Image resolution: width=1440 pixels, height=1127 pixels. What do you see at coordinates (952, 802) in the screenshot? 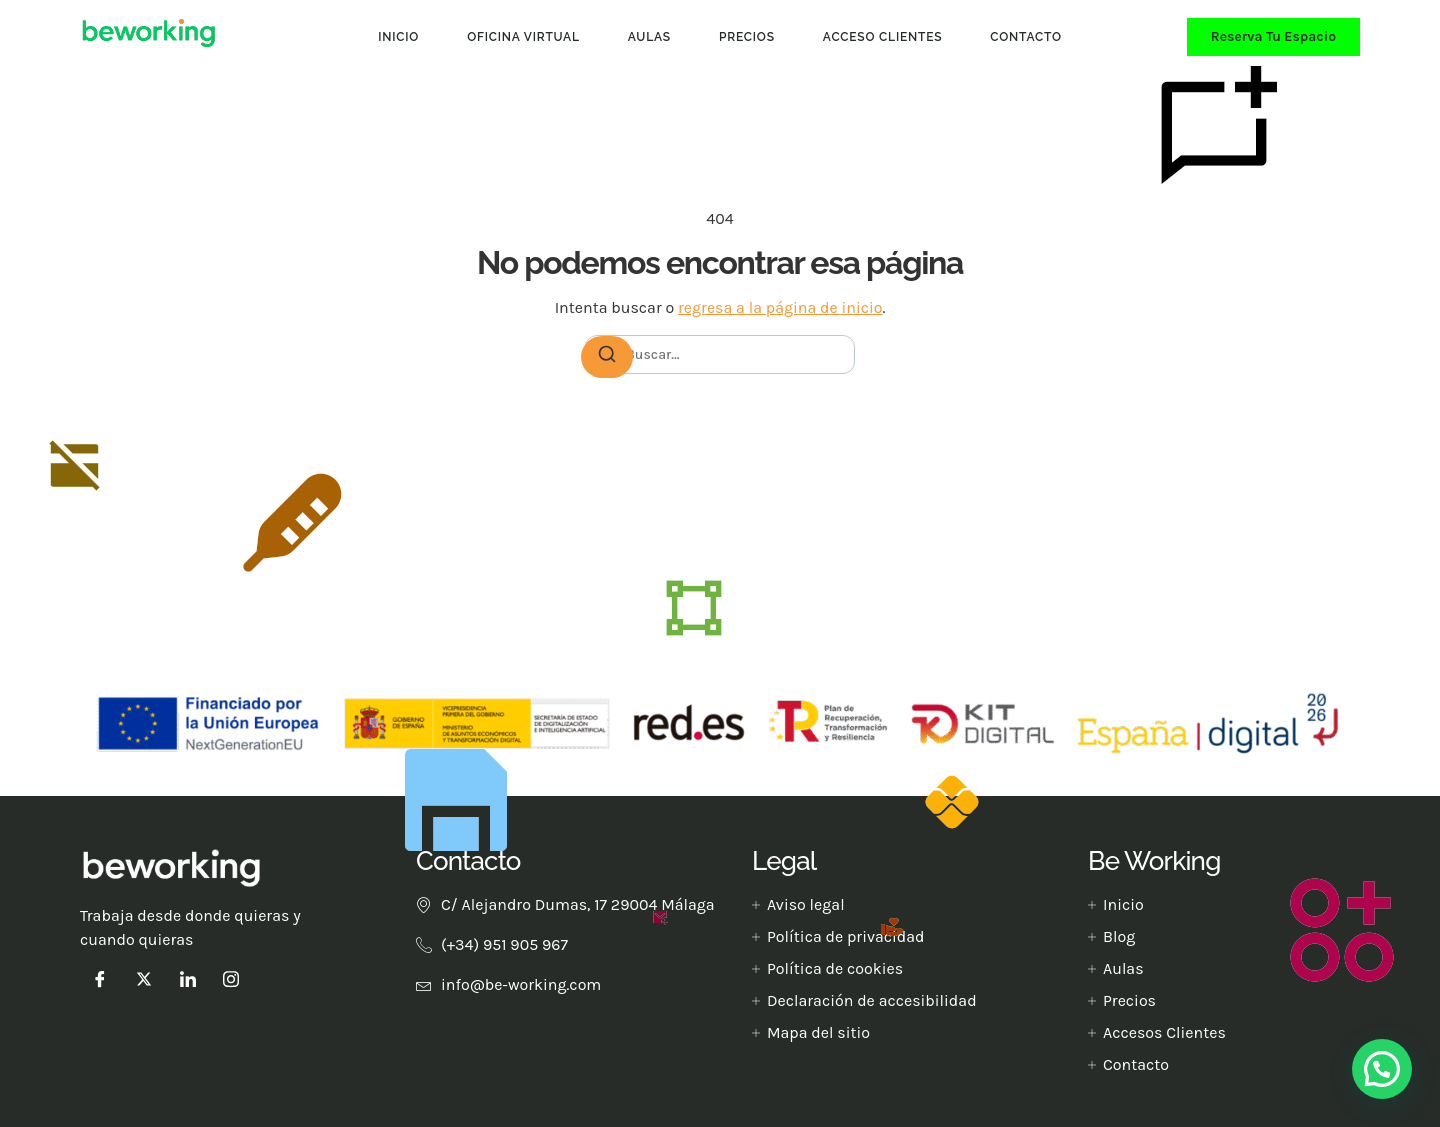
I see `pay with pix instant payment` at bounding box center [952, 802].